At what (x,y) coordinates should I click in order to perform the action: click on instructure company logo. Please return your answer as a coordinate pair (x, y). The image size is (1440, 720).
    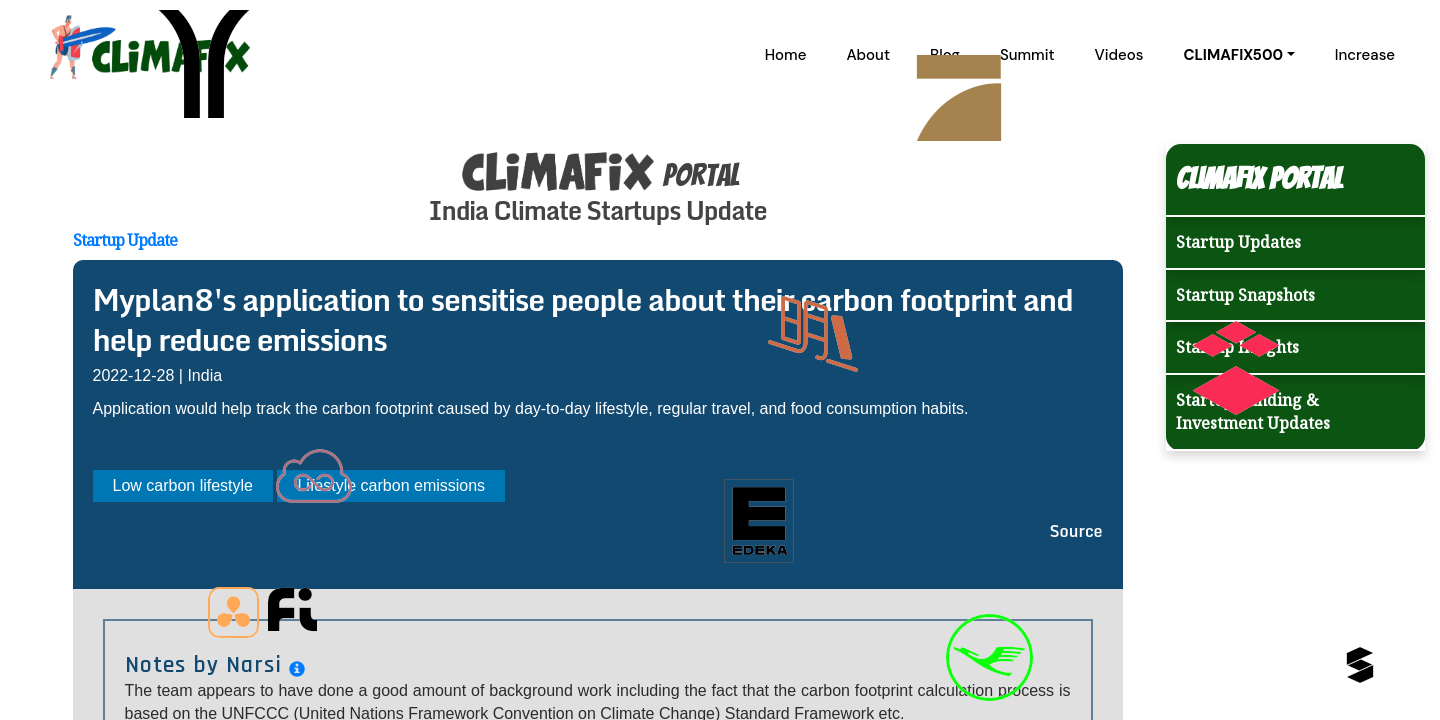
    Looking at the image, I should click on (1236, 368).